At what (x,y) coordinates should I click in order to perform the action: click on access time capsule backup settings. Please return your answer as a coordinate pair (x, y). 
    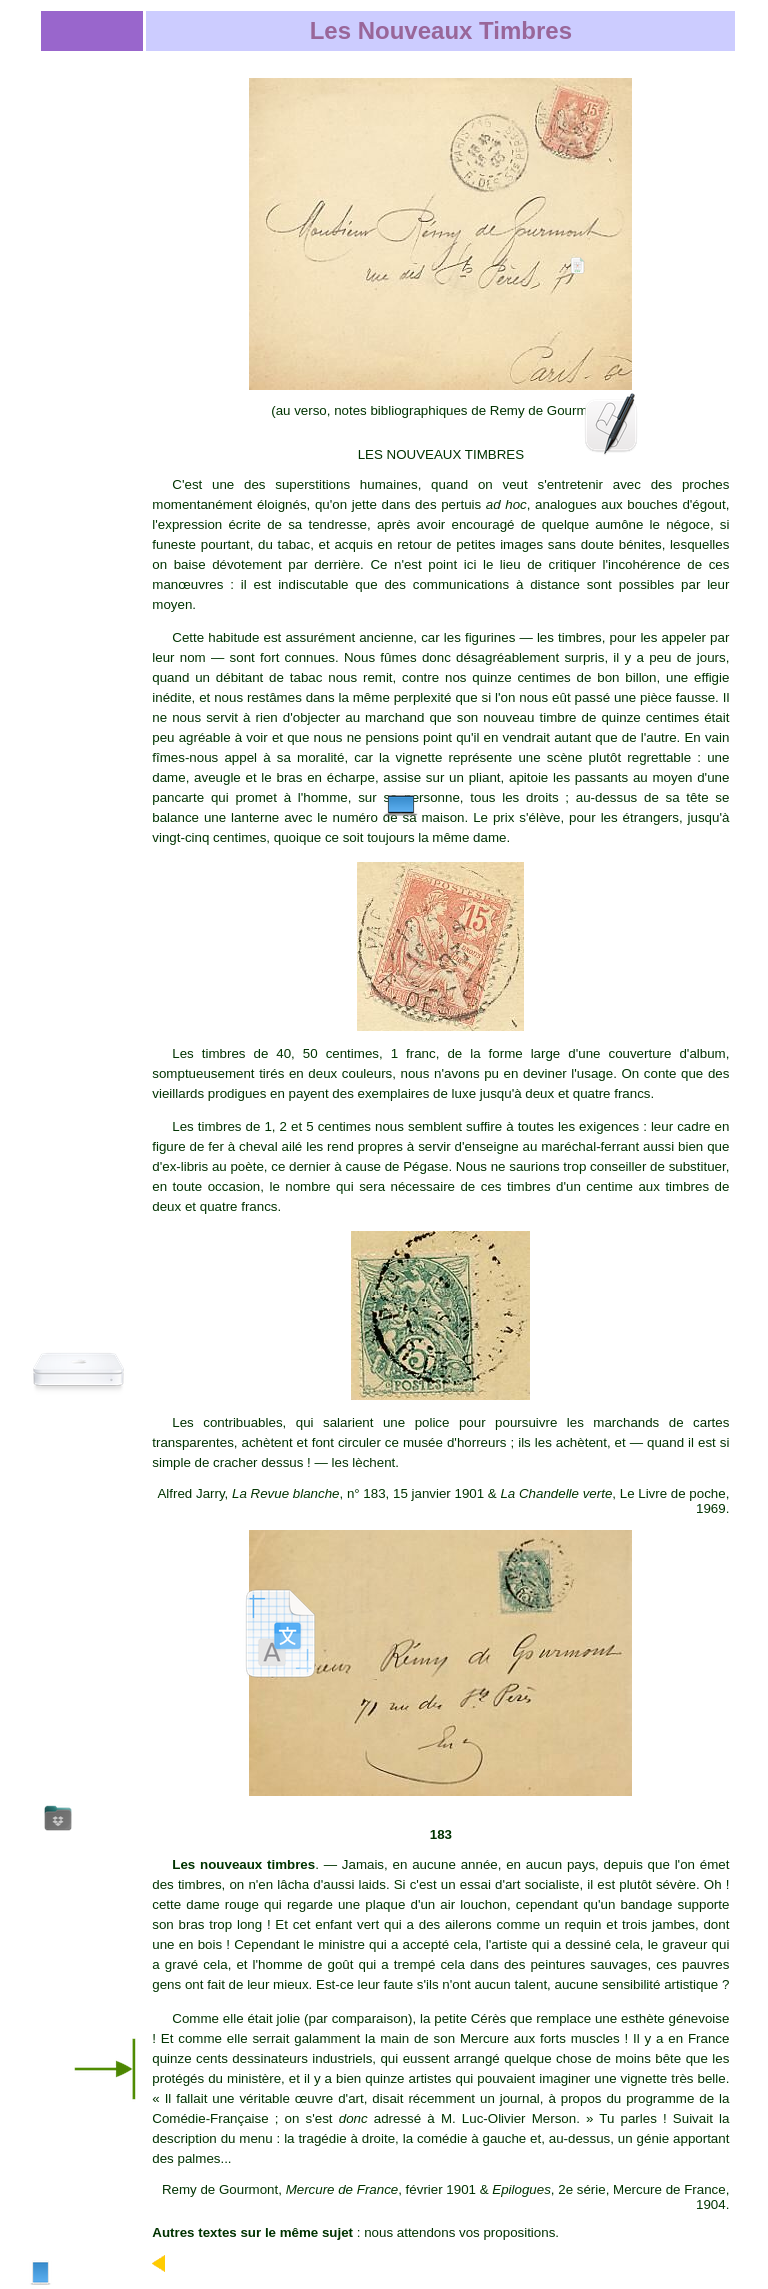
    Looking at the image, I should click on (78, 1363).